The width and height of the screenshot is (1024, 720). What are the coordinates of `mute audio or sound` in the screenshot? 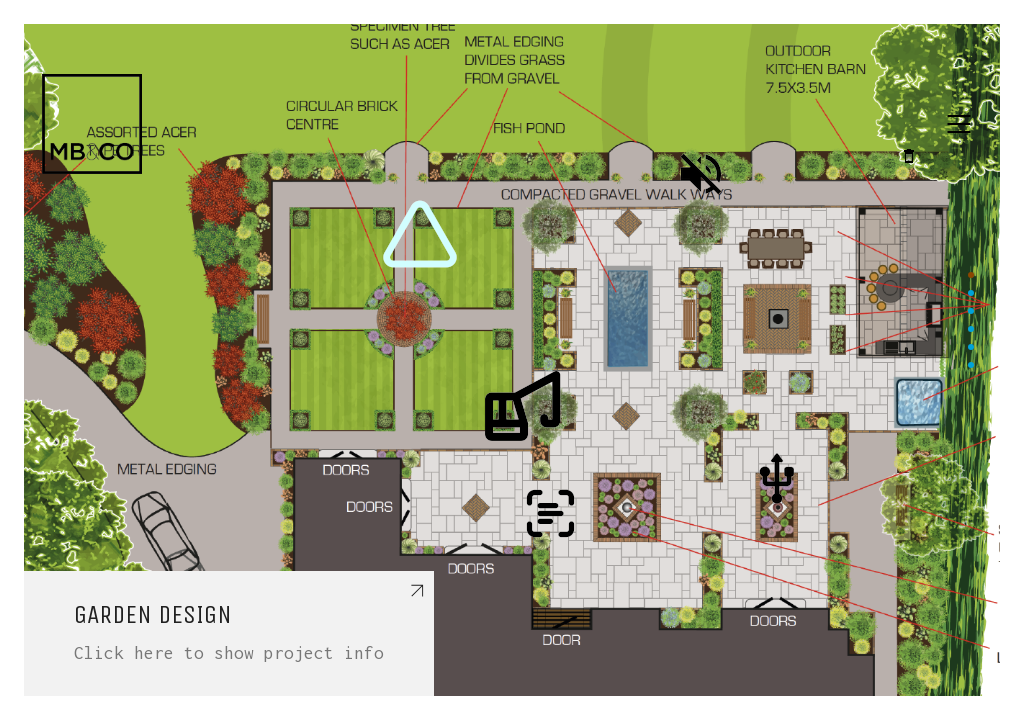 It's located at (701, 174).